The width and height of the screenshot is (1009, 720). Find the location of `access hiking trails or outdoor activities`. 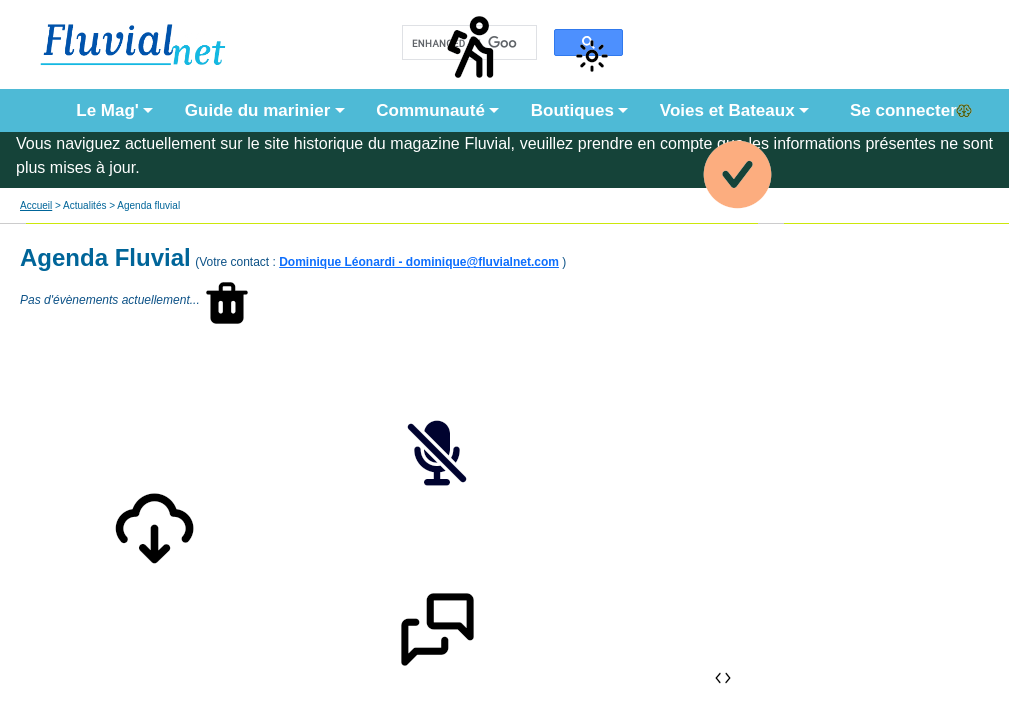

access hiking trails or outdoor activities is located at coordinates (473, 47).